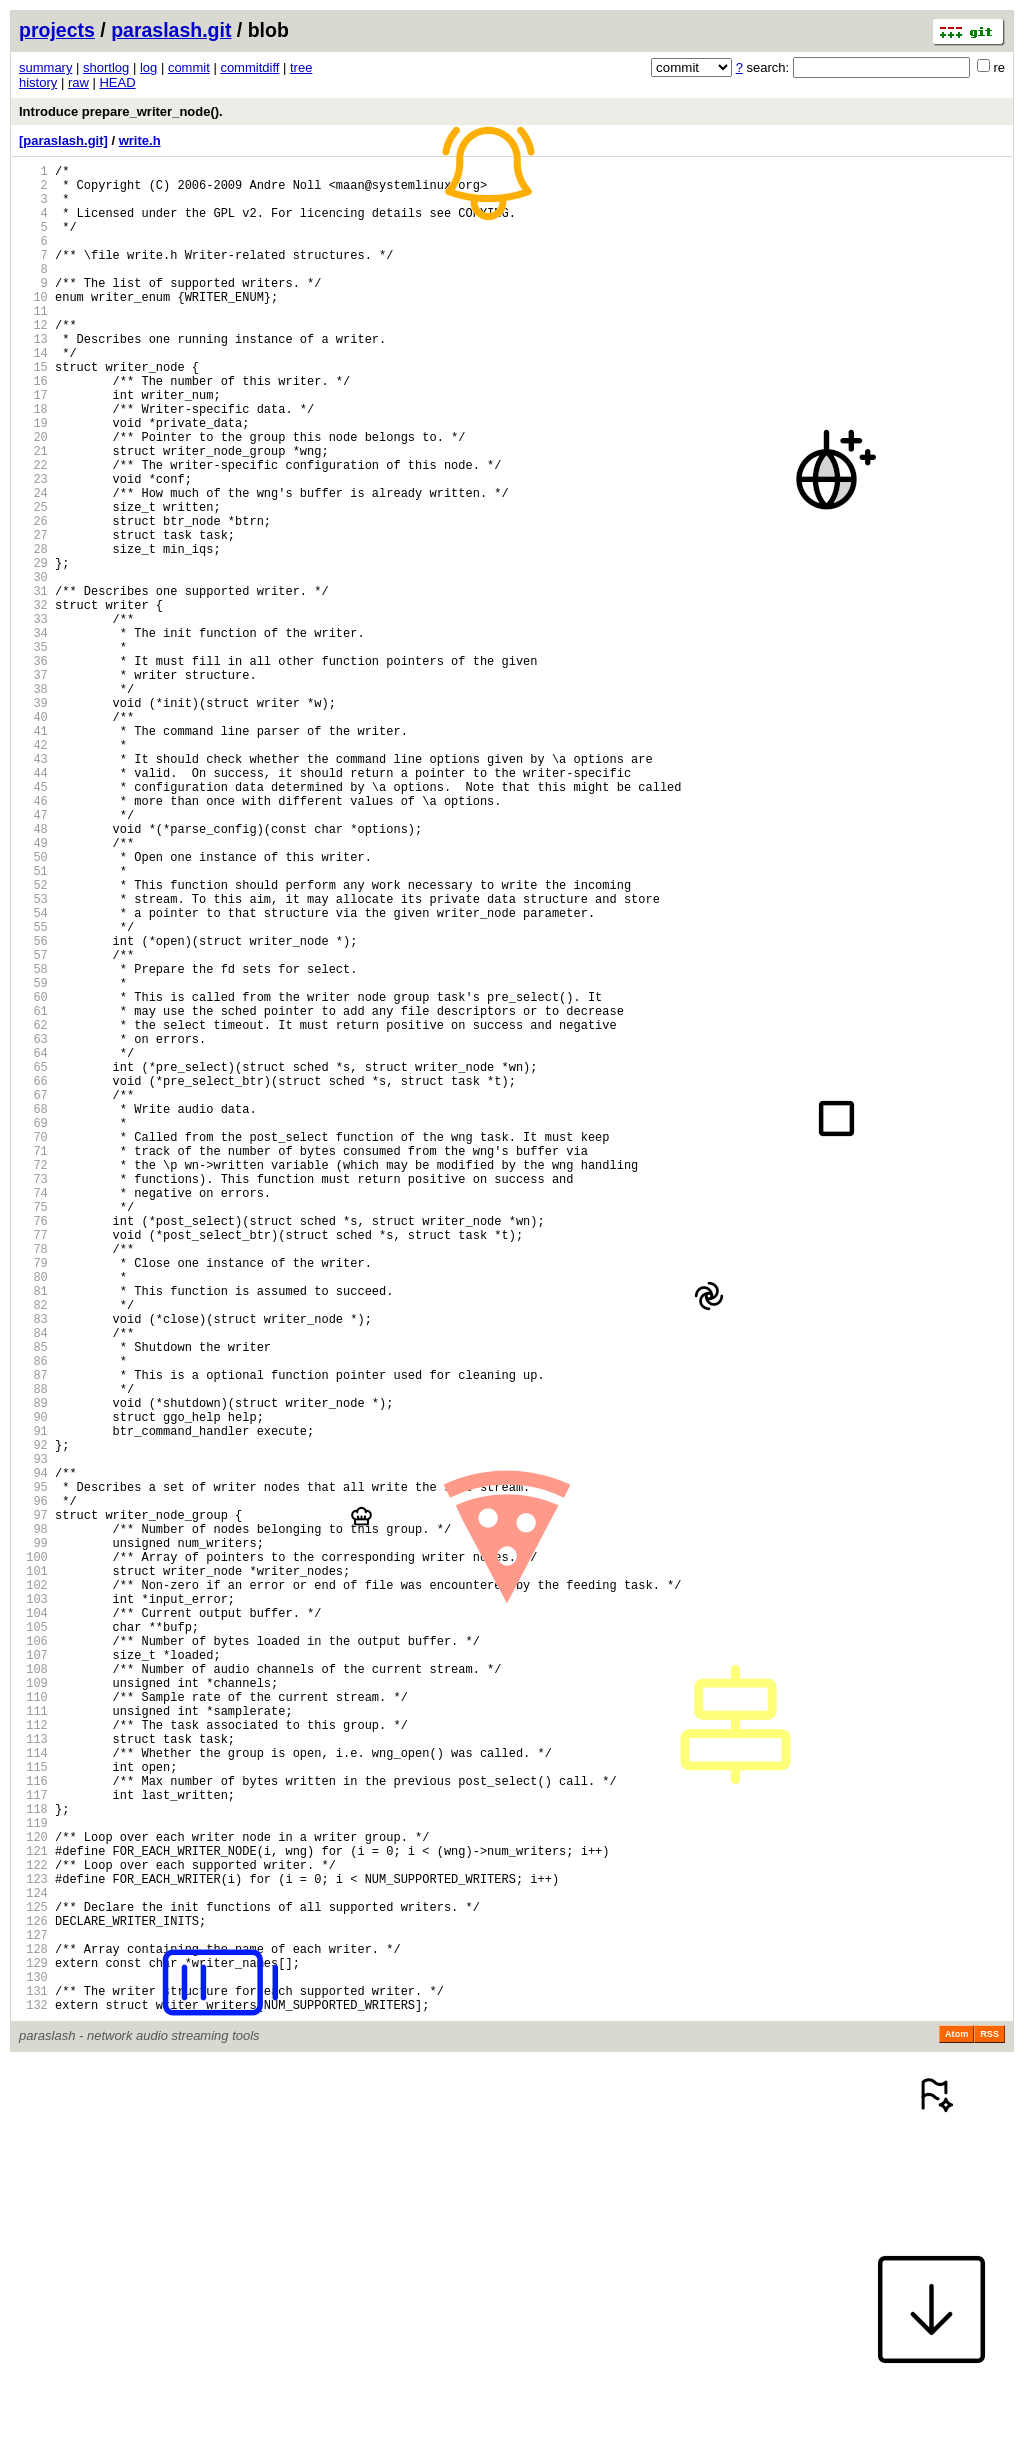 The height and width of the screenshot is (2458, 1024). I want to click on loading or processing content, so click(709, 1296).